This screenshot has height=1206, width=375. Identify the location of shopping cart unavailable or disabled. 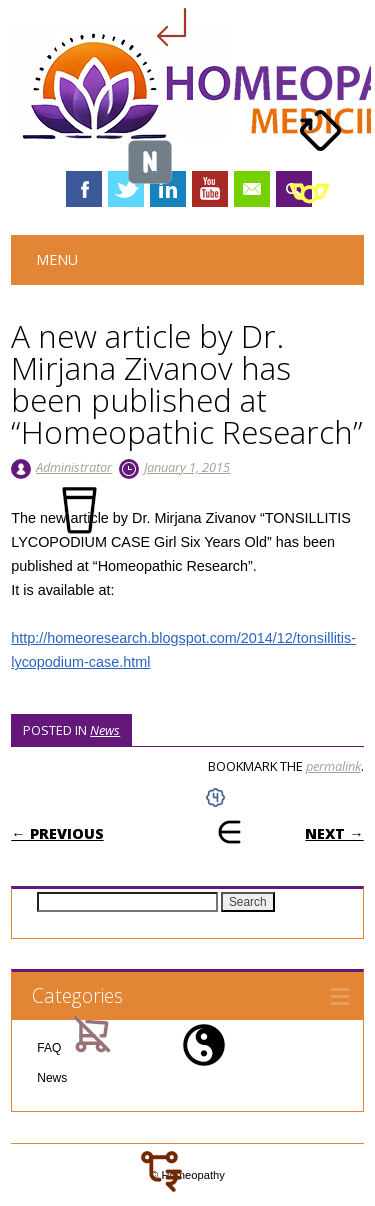
(92, 1034).